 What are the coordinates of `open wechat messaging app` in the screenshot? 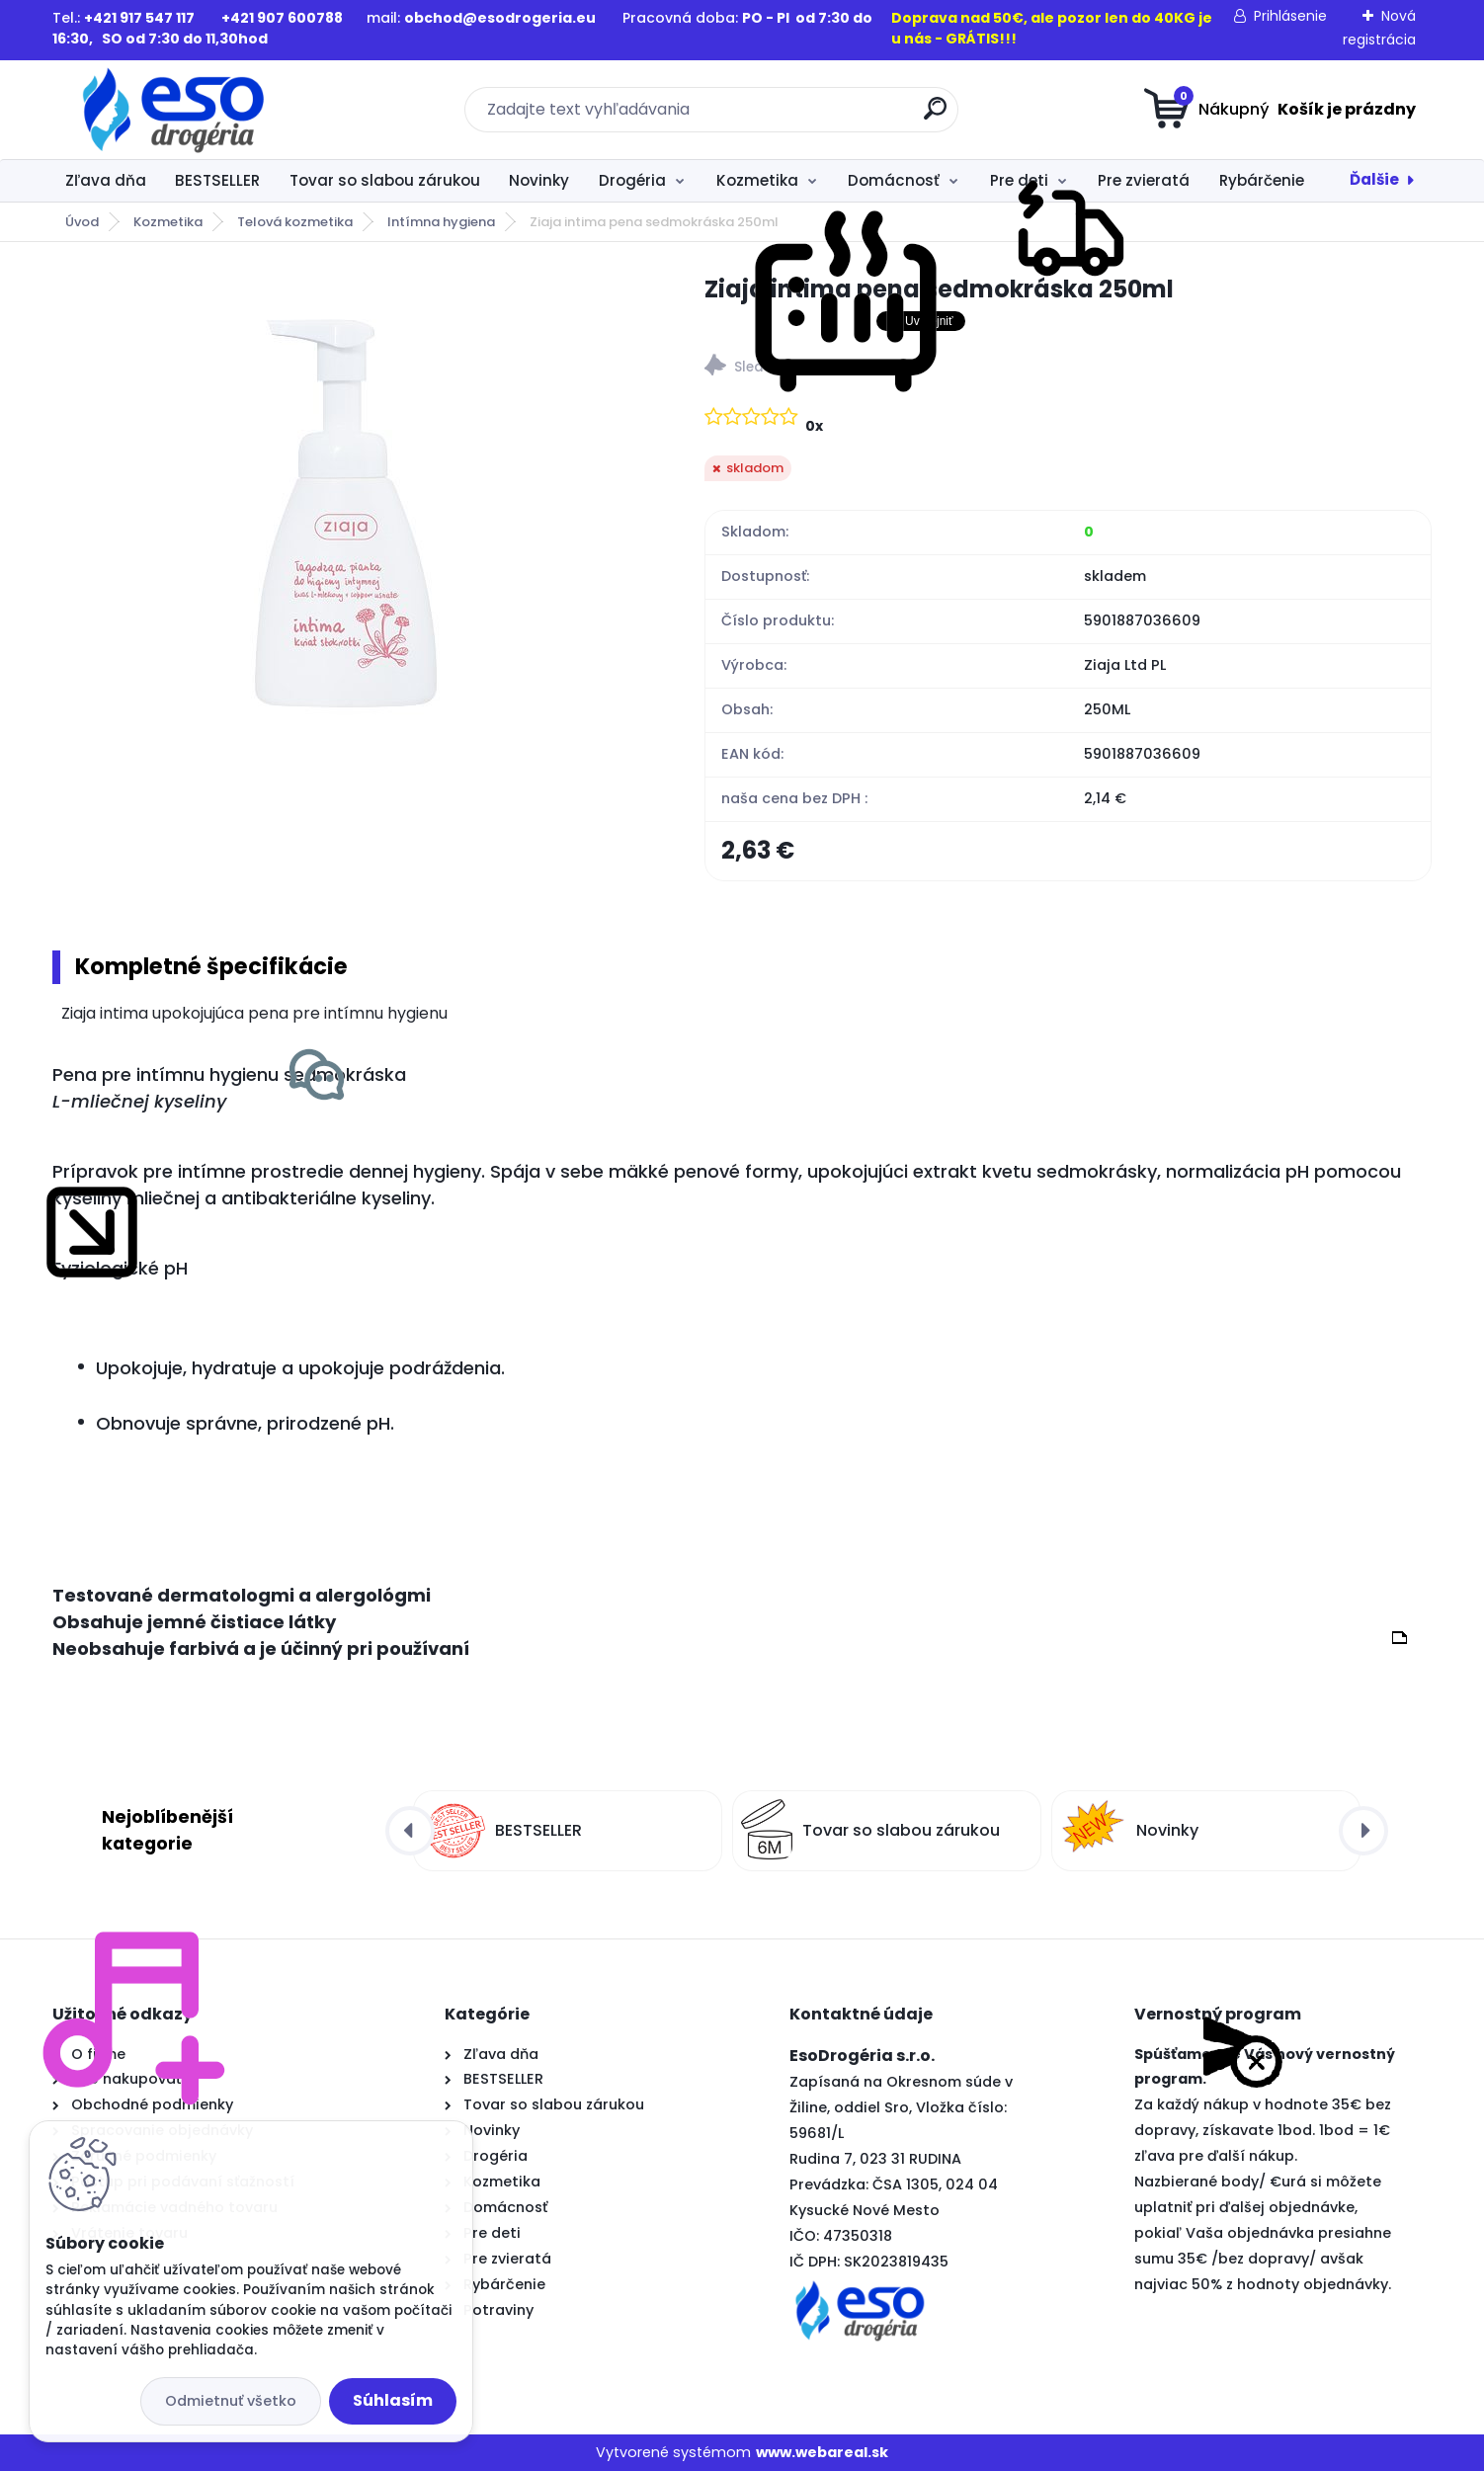 It's located at (316, 1074).